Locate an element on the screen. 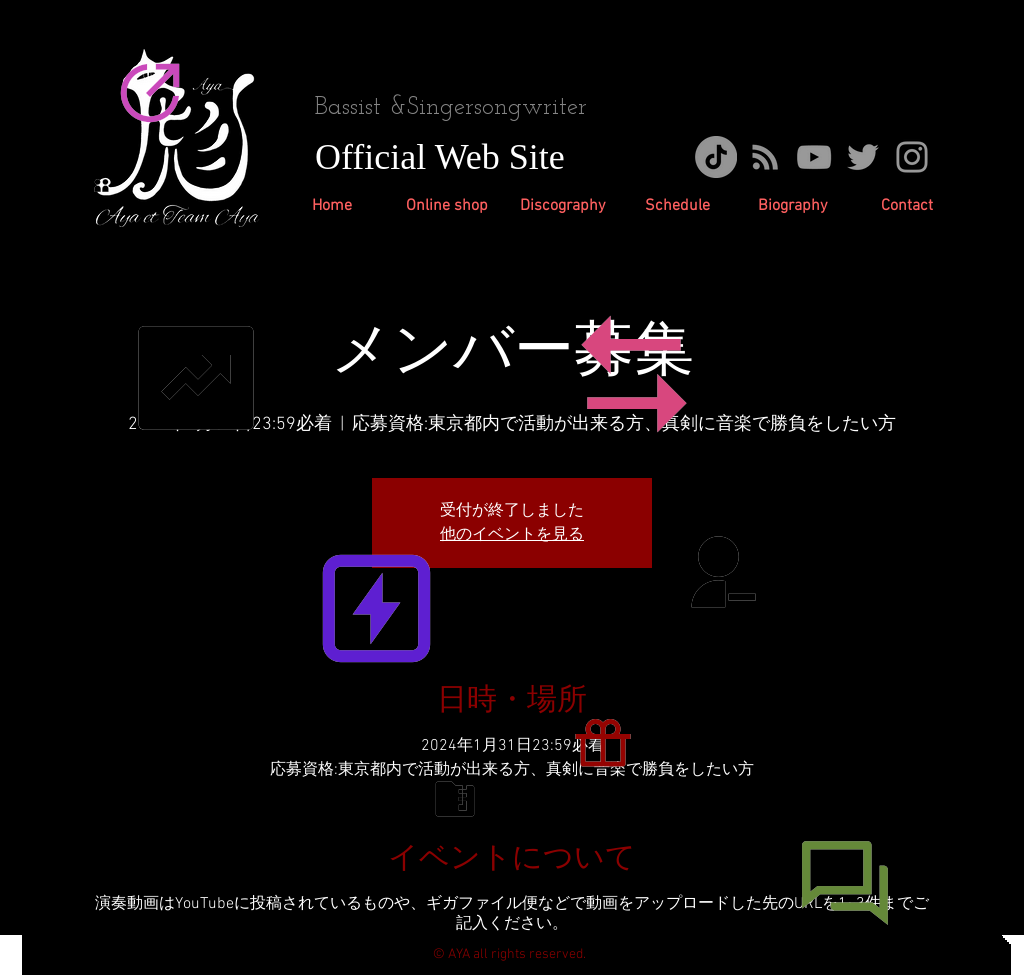 This screenshot has width=1024, height=975. switch or swap between two items is located at coordinates (634, 374).